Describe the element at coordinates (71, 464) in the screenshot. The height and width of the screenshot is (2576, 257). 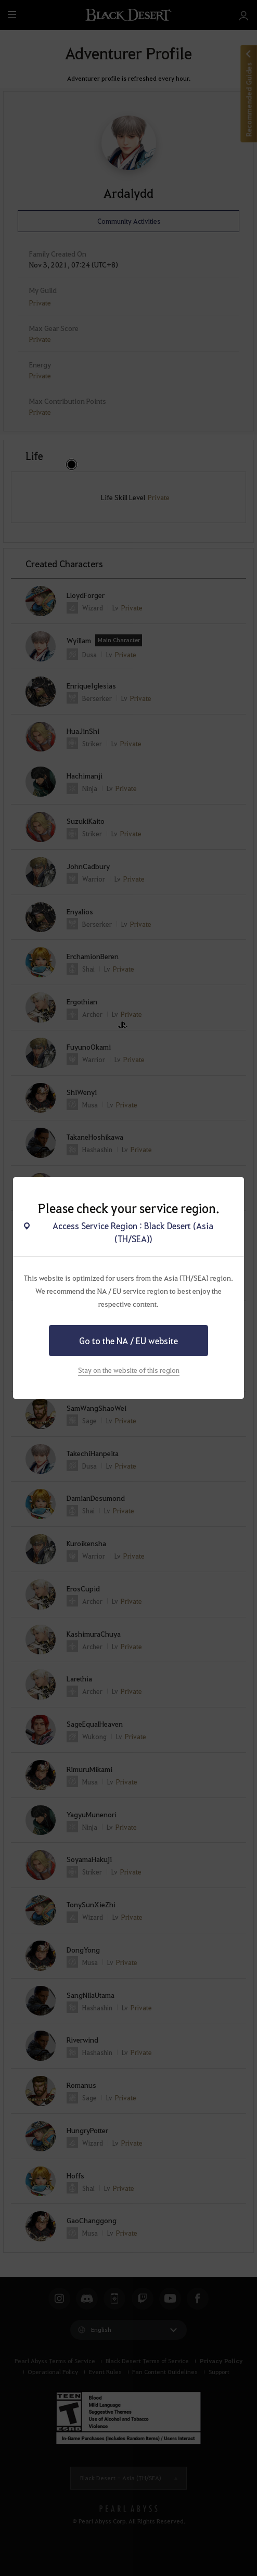
I see `selected option in a radio button group` at that location.